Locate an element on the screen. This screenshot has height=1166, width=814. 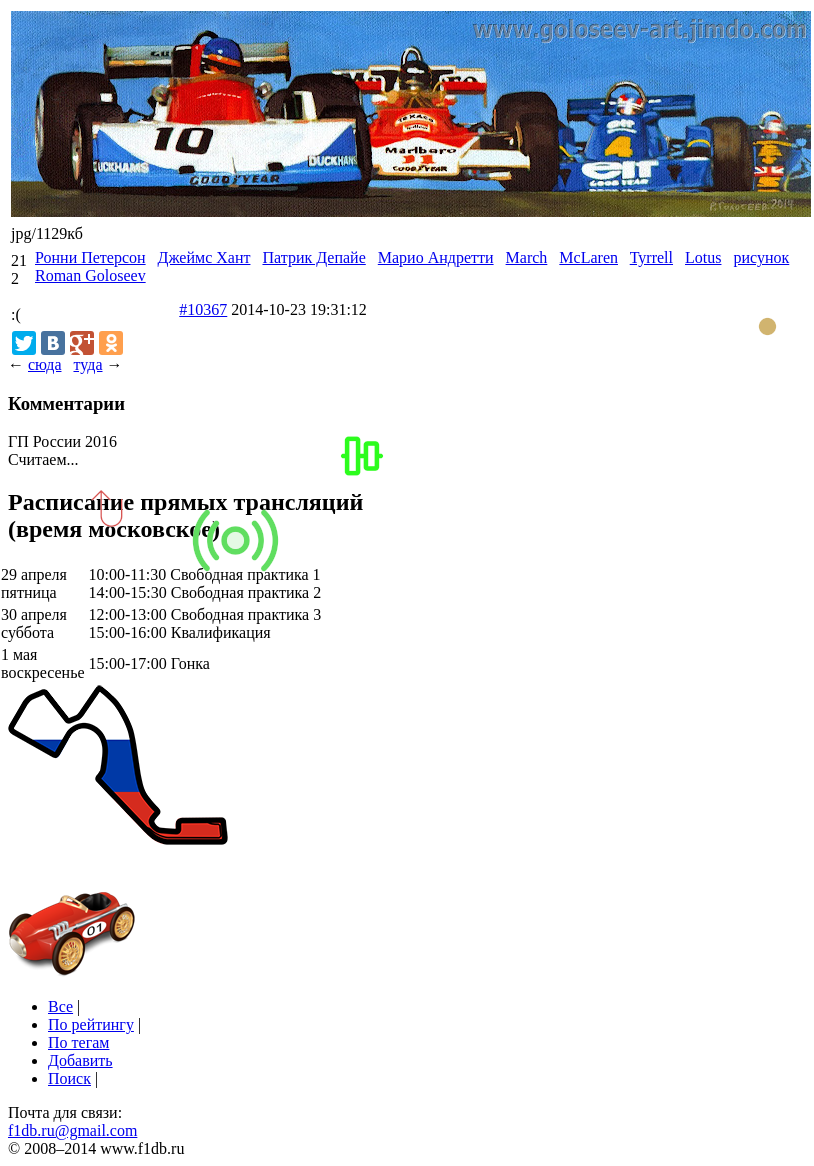
start a live broadcast or stream is located at coordinates (235, 540).